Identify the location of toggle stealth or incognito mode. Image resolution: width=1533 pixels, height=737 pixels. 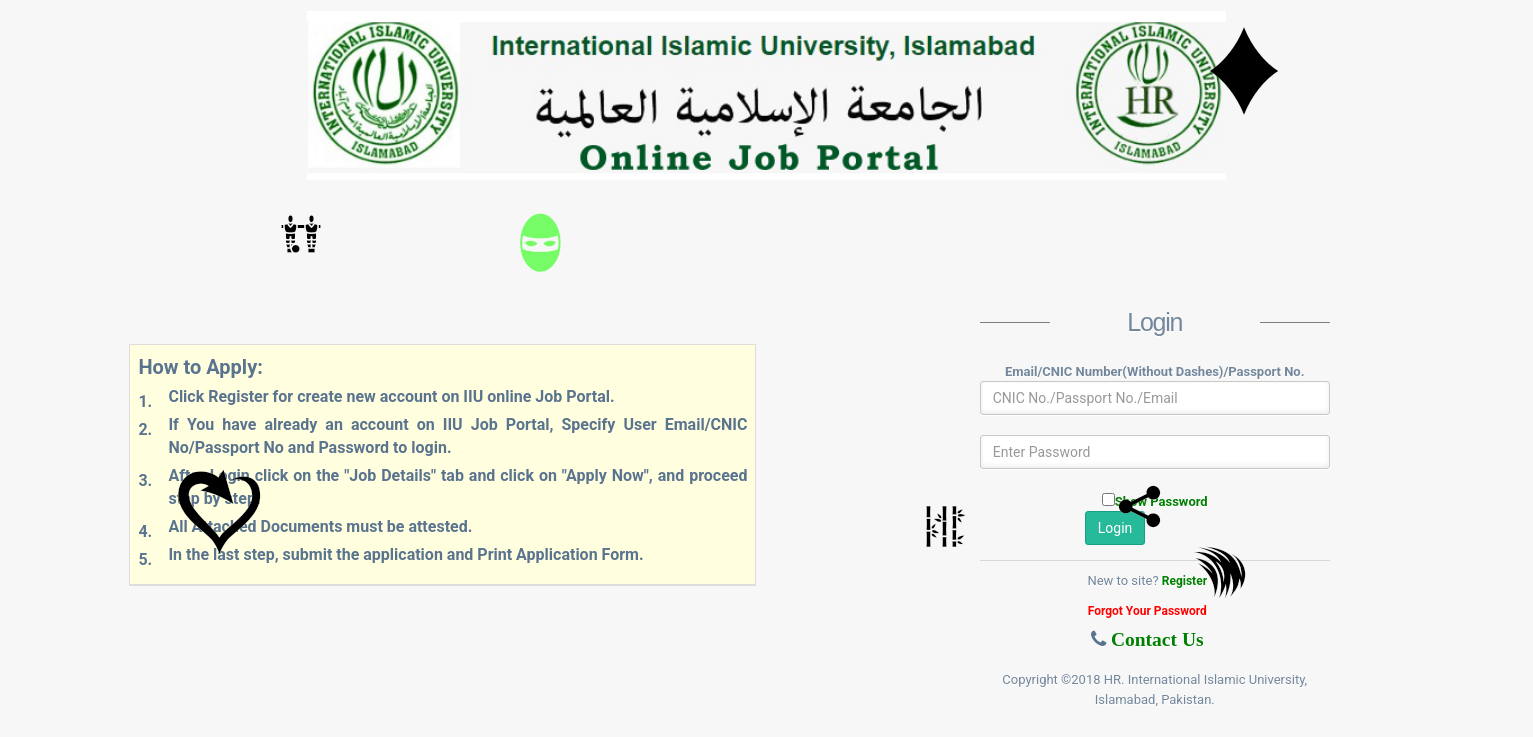
(540, 242).